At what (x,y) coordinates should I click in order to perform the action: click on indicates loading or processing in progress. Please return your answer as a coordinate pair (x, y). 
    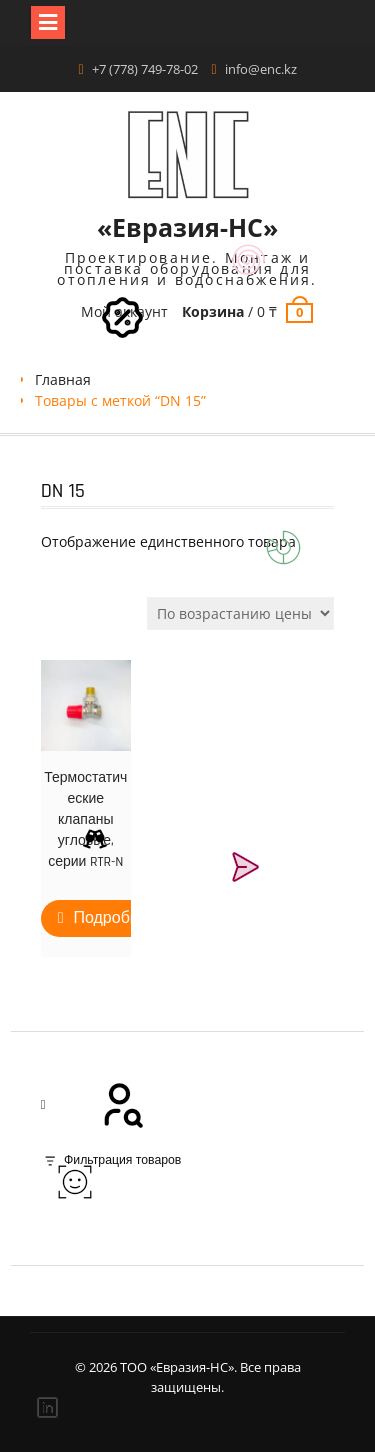
    Looking at the image, I should click on (247, 259).